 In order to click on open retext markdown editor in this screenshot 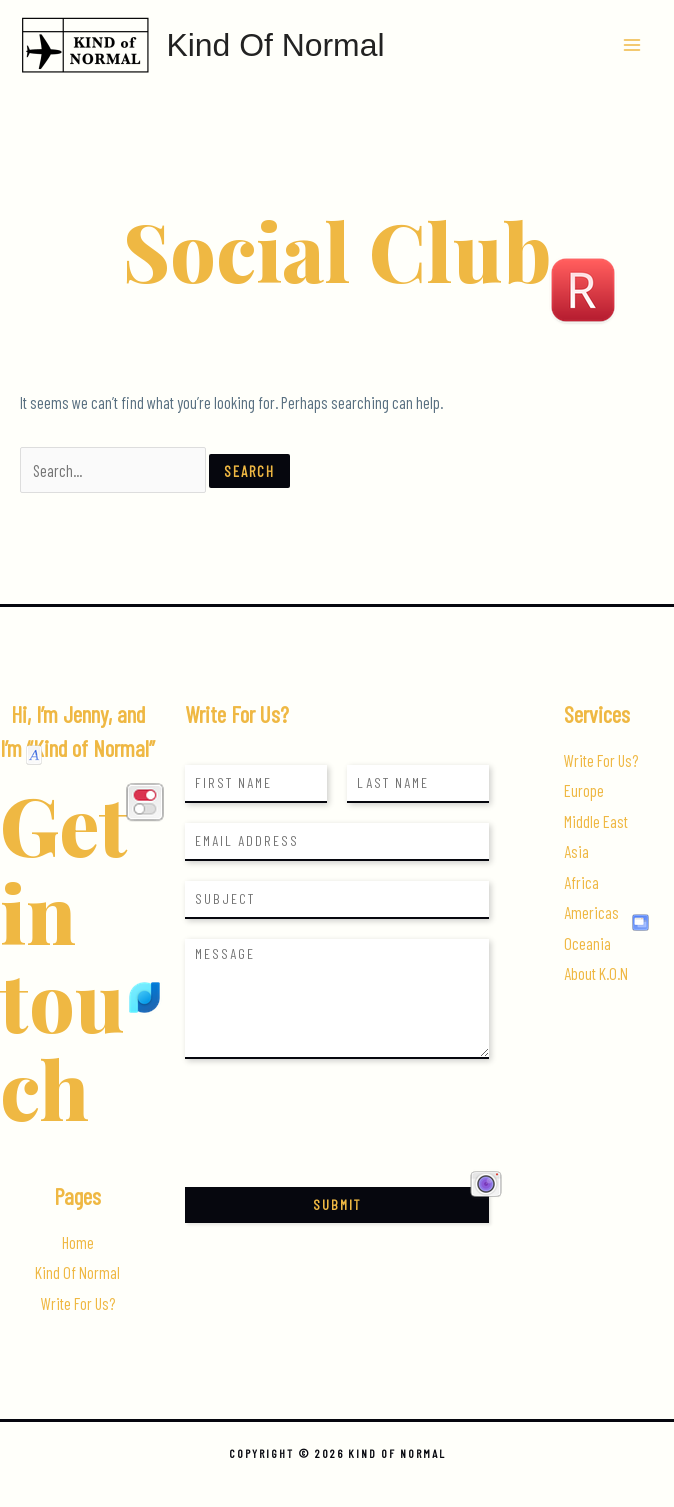, I will do `click(583, 290)`.